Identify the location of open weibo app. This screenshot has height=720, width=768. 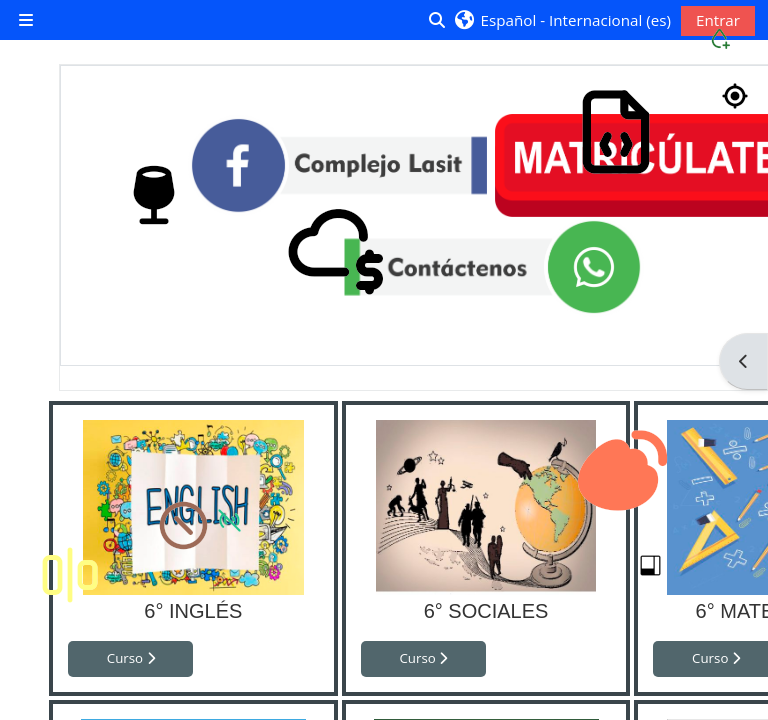
(622, 470).